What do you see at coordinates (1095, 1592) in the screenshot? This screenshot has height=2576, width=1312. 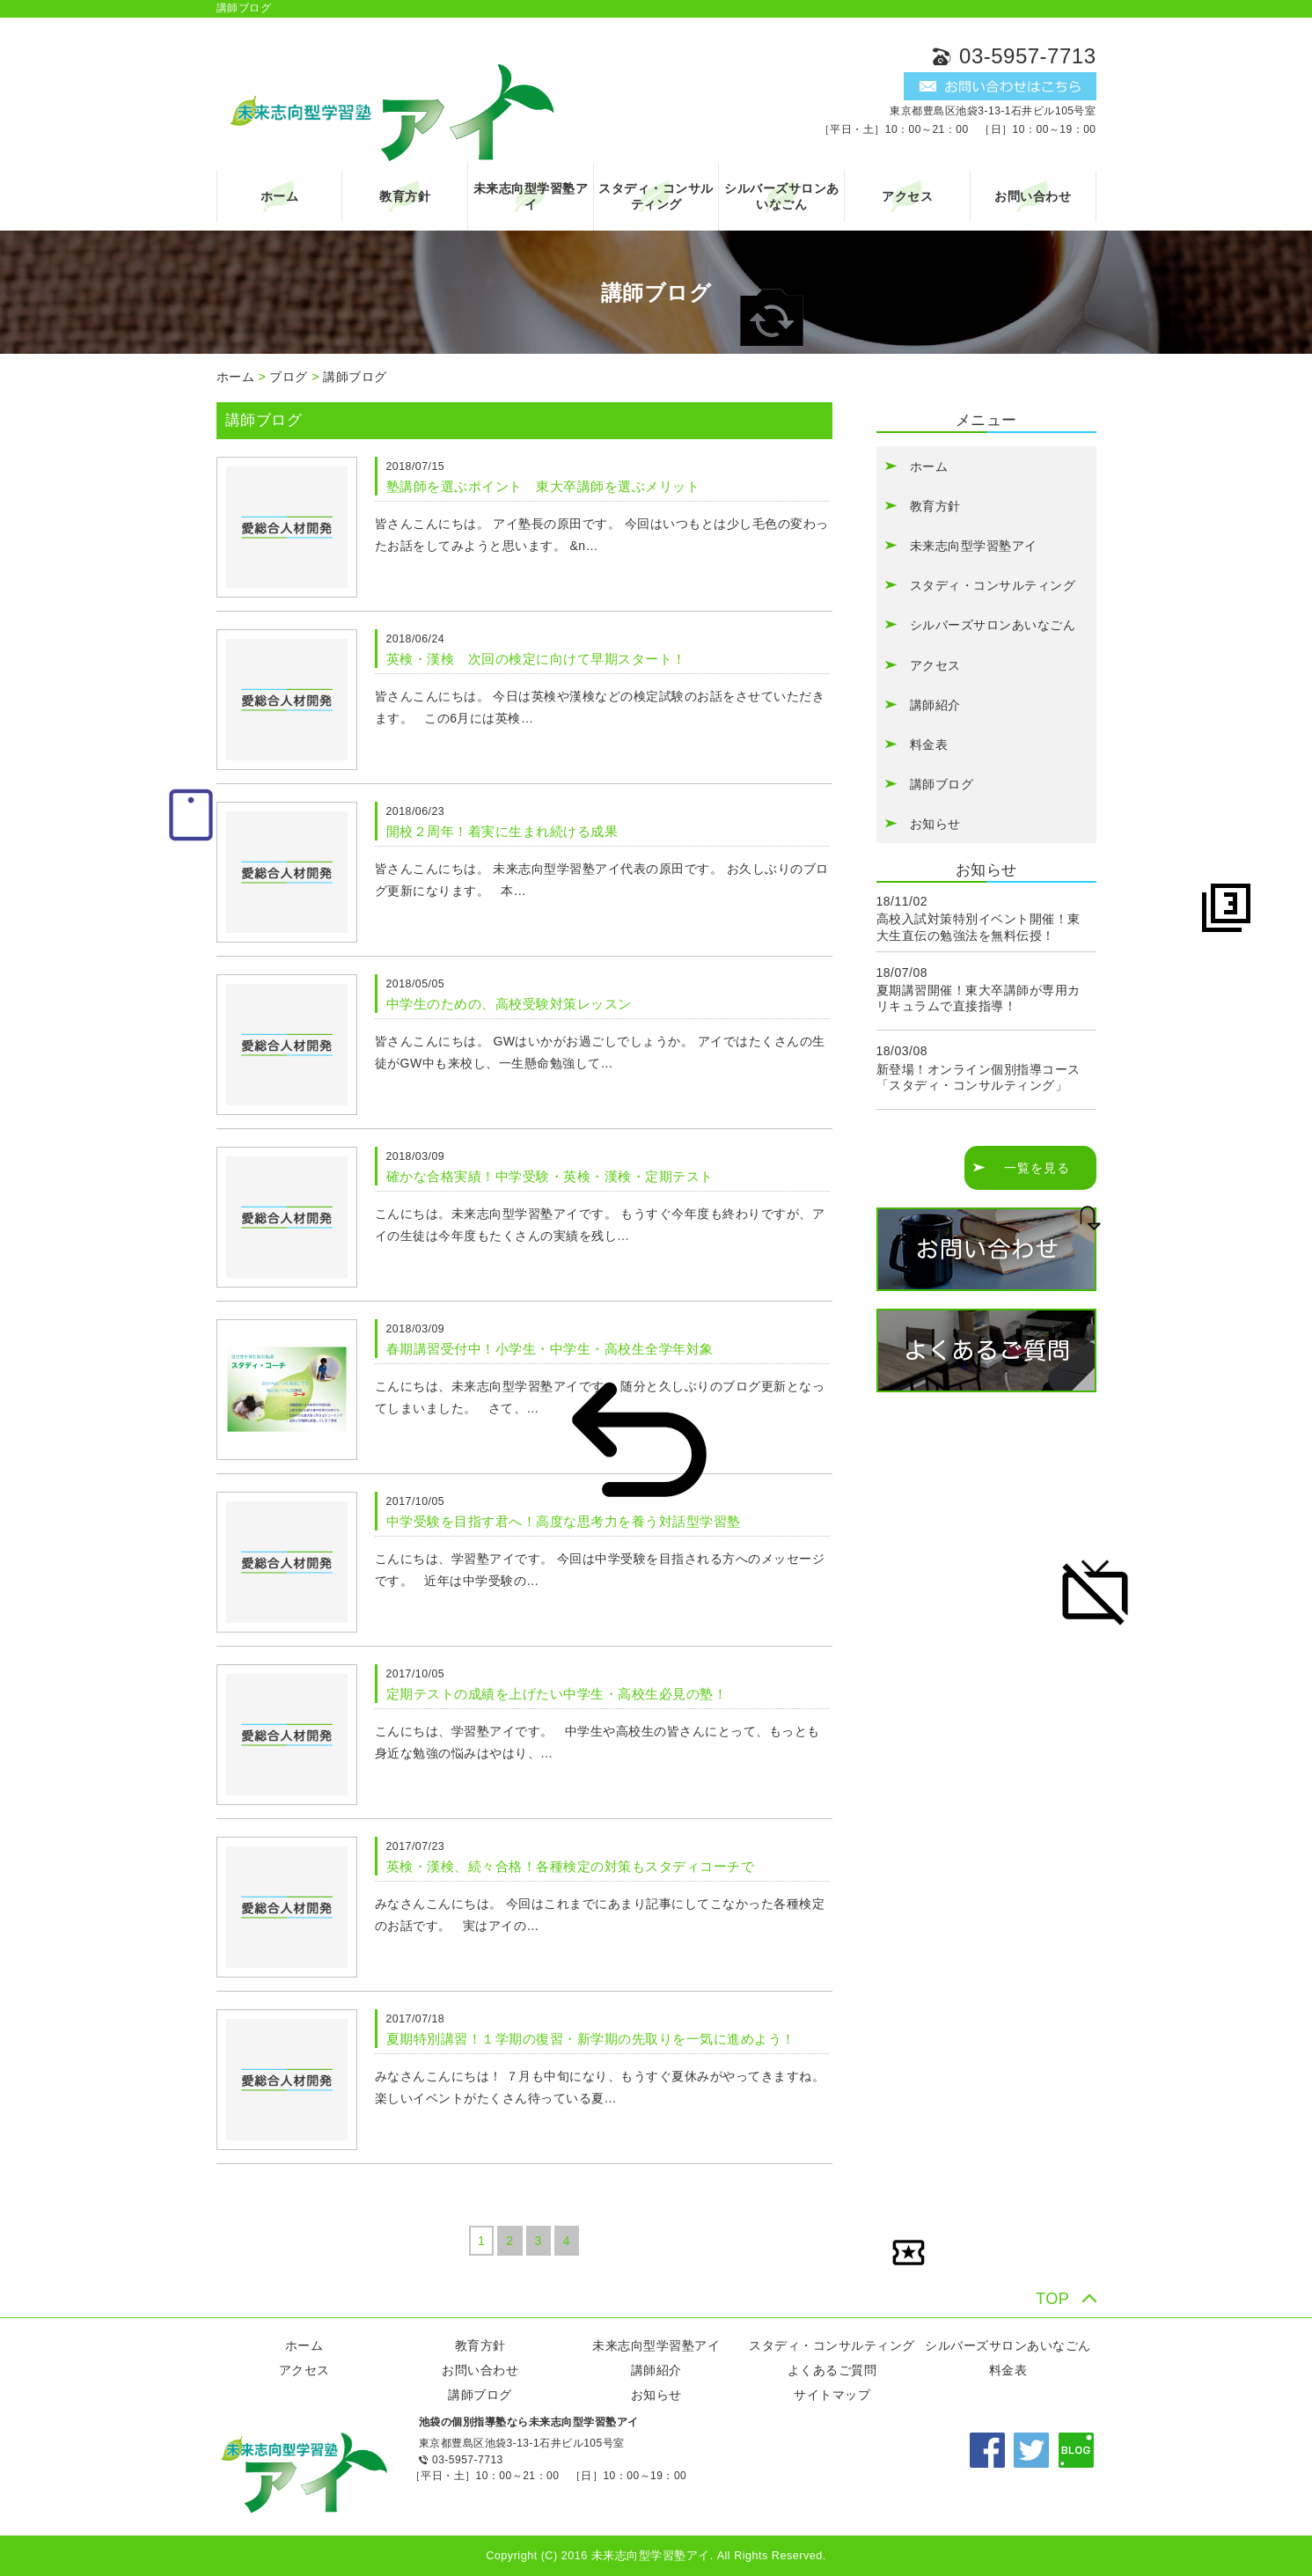 I see `tv or display is currently off or disabled` at bounding box center [1095, 1592].